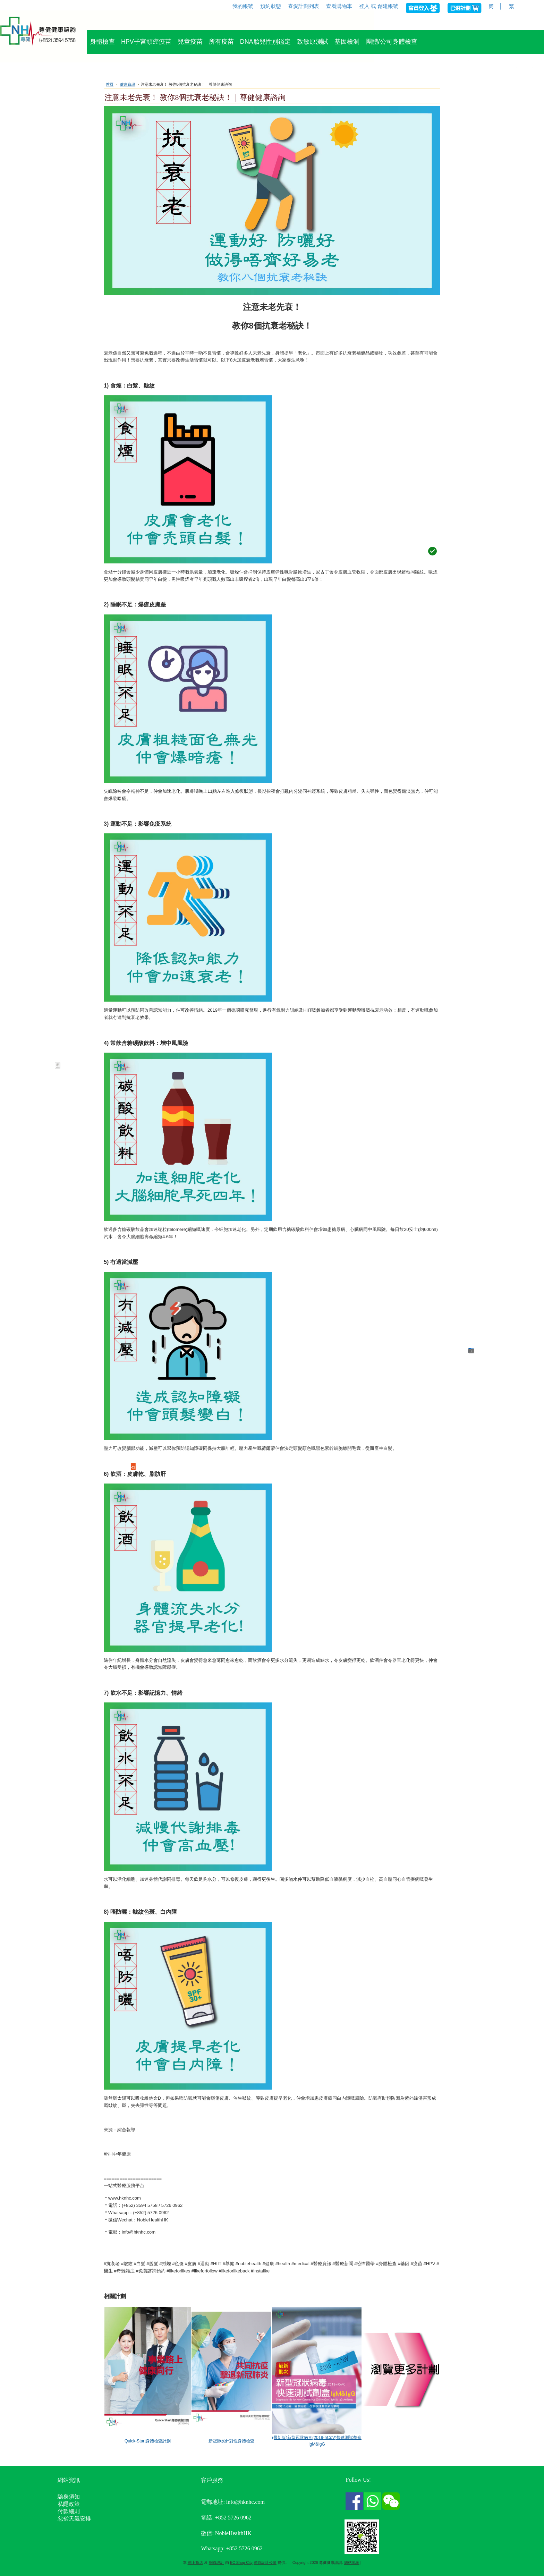 The image size is (544, 2576). What do you see at coordinates (471, 1350) in the screenshot?
I see `open your downloads folder` at bounding box center [471, 1350].